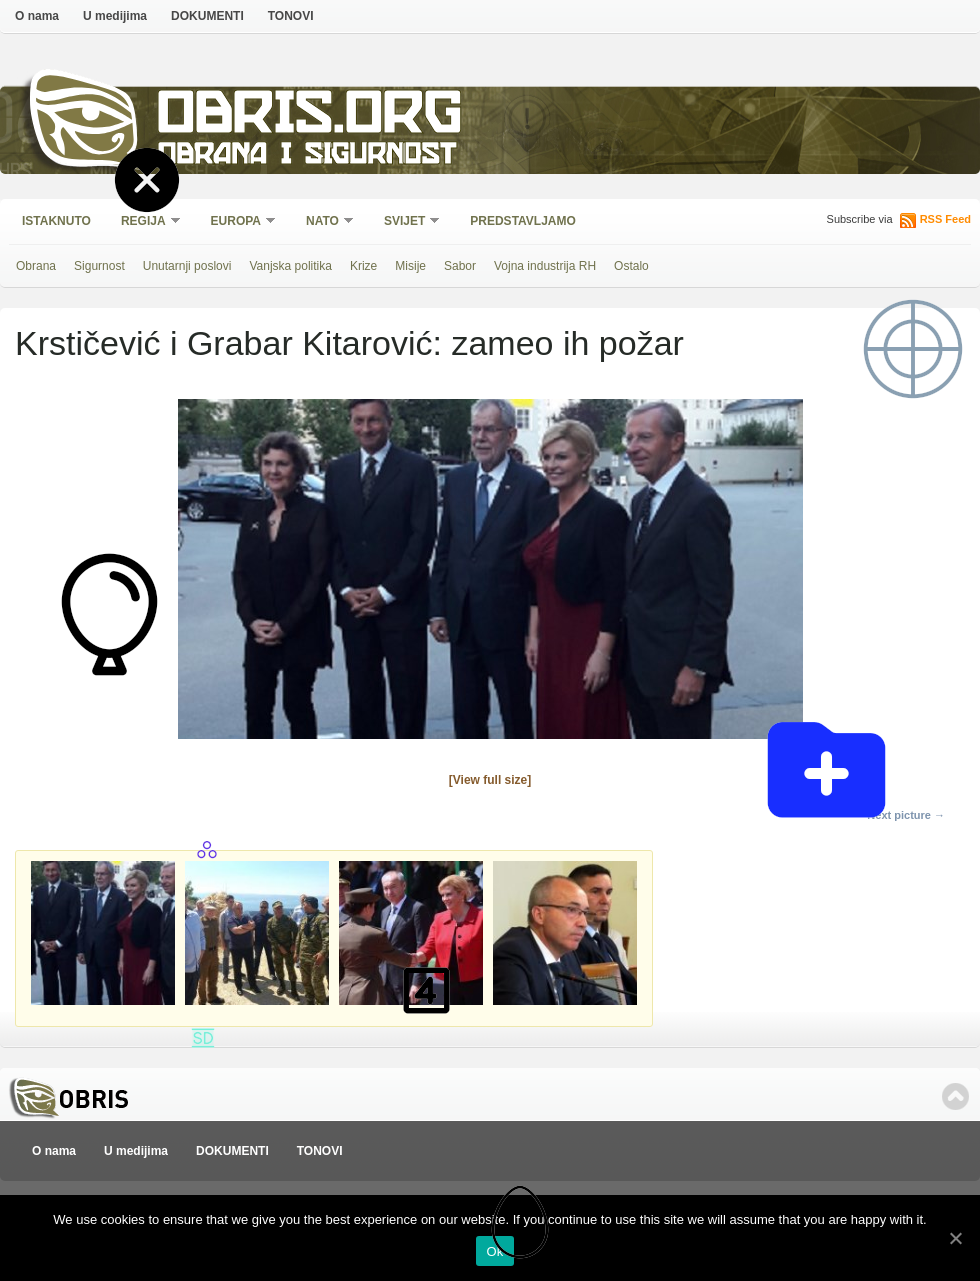 The image size is (980, 1281). Describe the element at coordinates (826, 773) in the screenshot. I see `create a new folder` at that location.